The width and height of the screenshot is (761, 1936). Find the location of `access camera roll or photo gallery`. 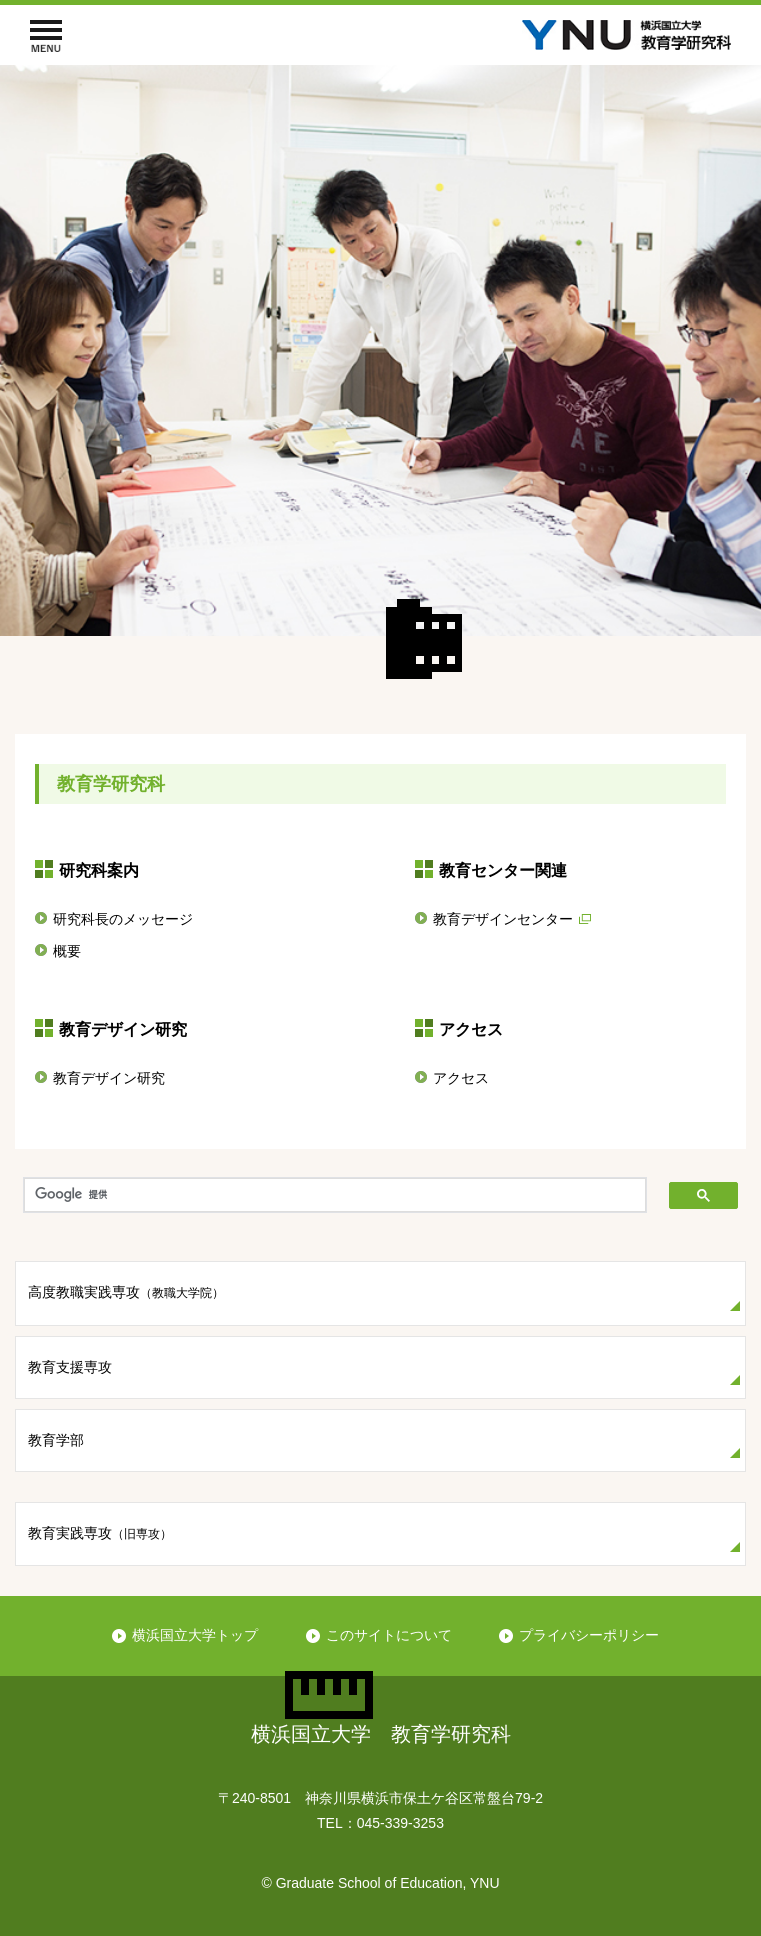

access camera roll or photo gallery is located at coordinates (424, 641).